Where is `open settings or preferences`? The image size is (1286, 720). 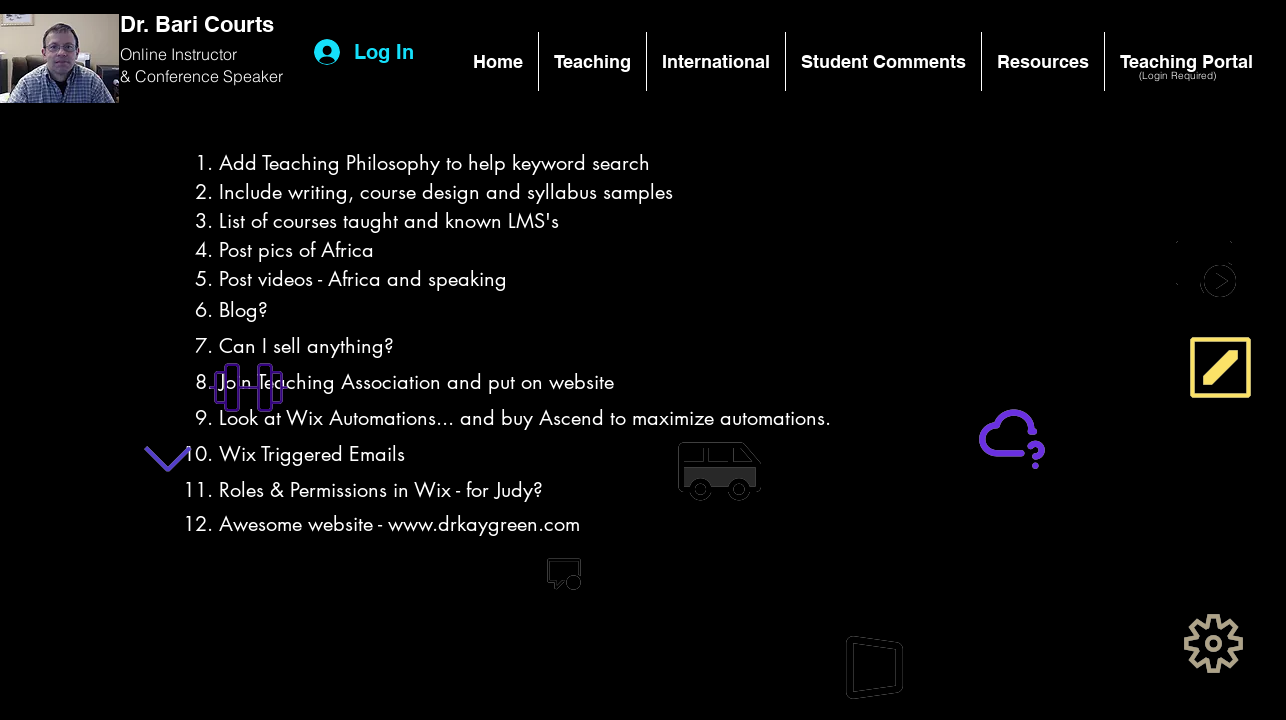 open settings or preferences is located at coordinates (1213, 643).